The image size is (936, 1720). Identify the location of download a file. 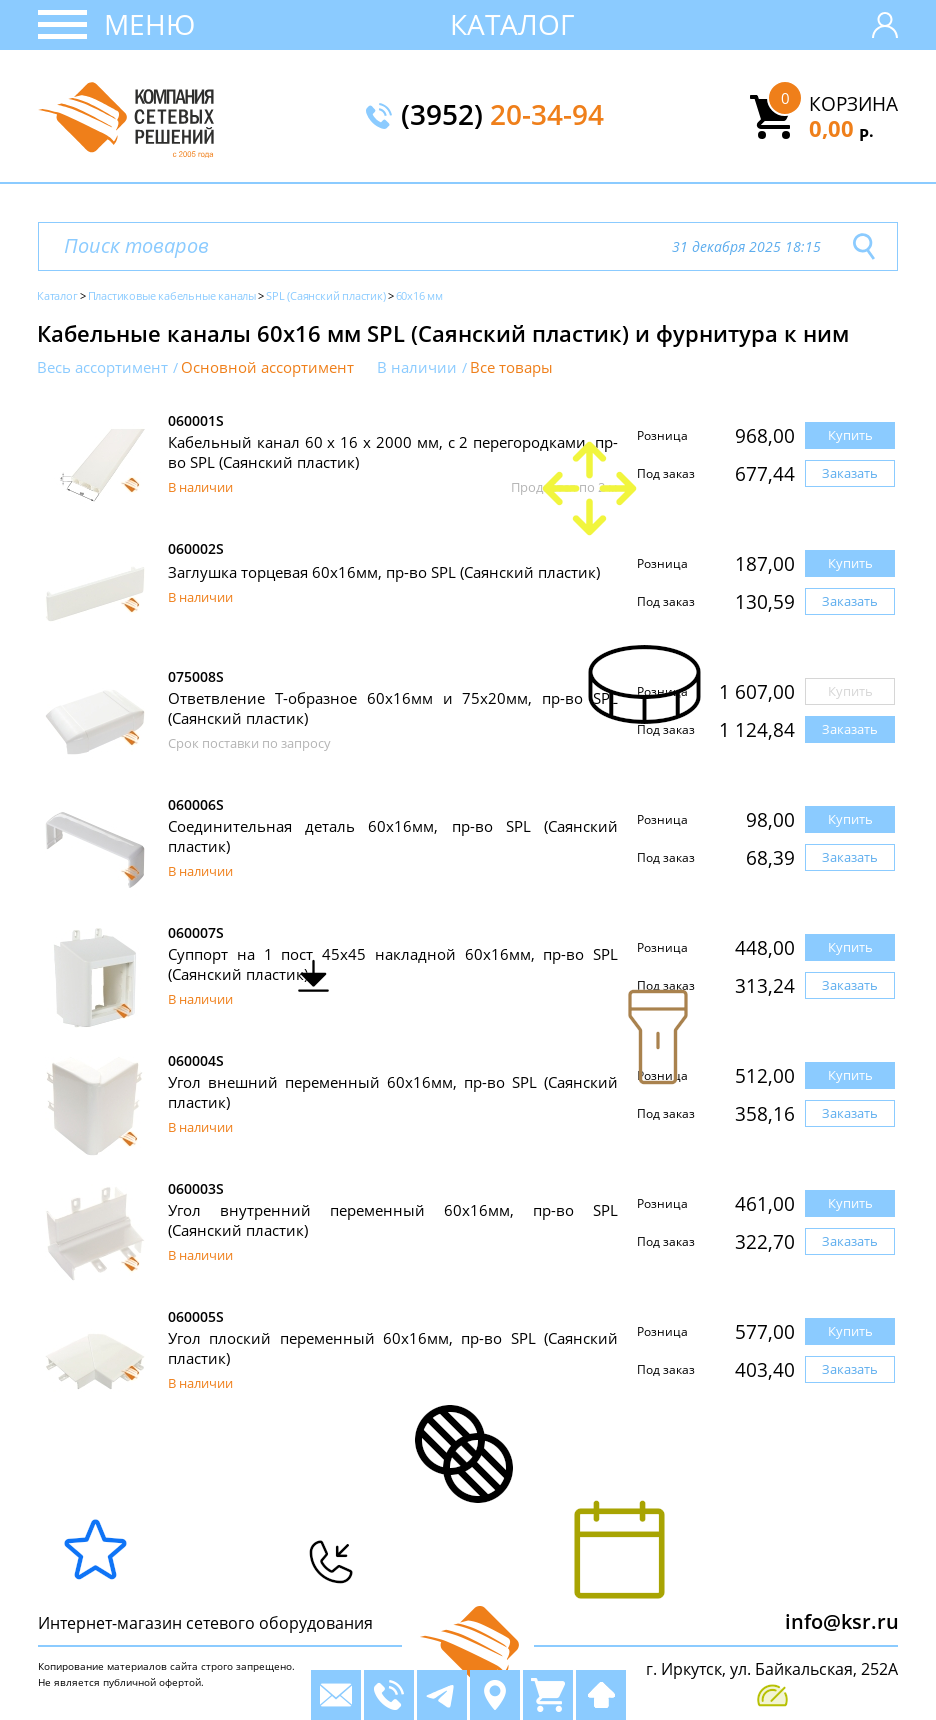
(313, 976).